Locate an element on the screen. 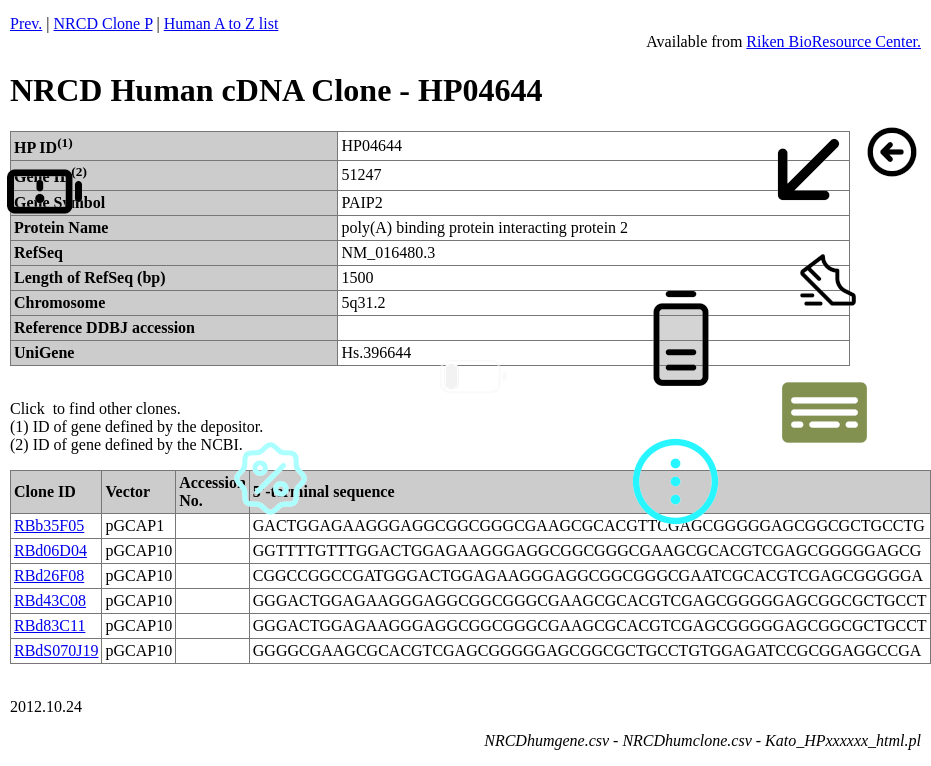 The image size is (931, 766). start a running or fitness activity is located at coordinates (827, 283).